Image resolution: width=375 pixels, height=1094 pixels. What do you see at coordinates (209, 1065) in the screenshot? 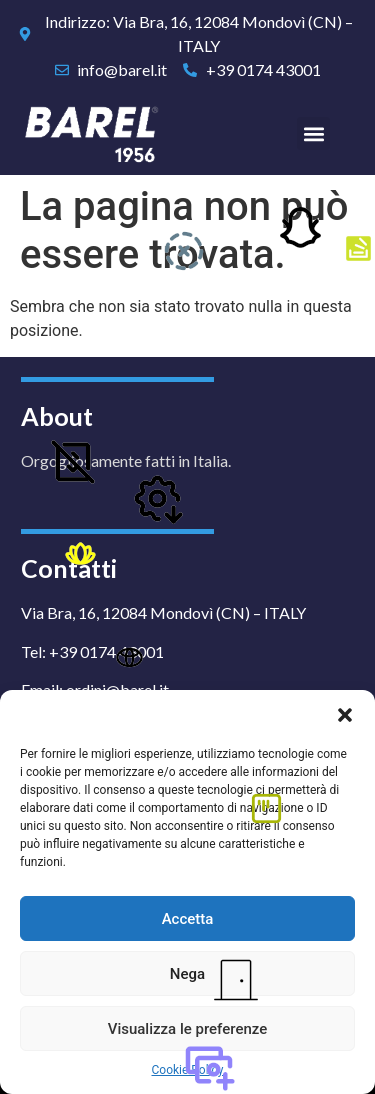
I see `add funds to your account` at bounding box center [209, 1065].